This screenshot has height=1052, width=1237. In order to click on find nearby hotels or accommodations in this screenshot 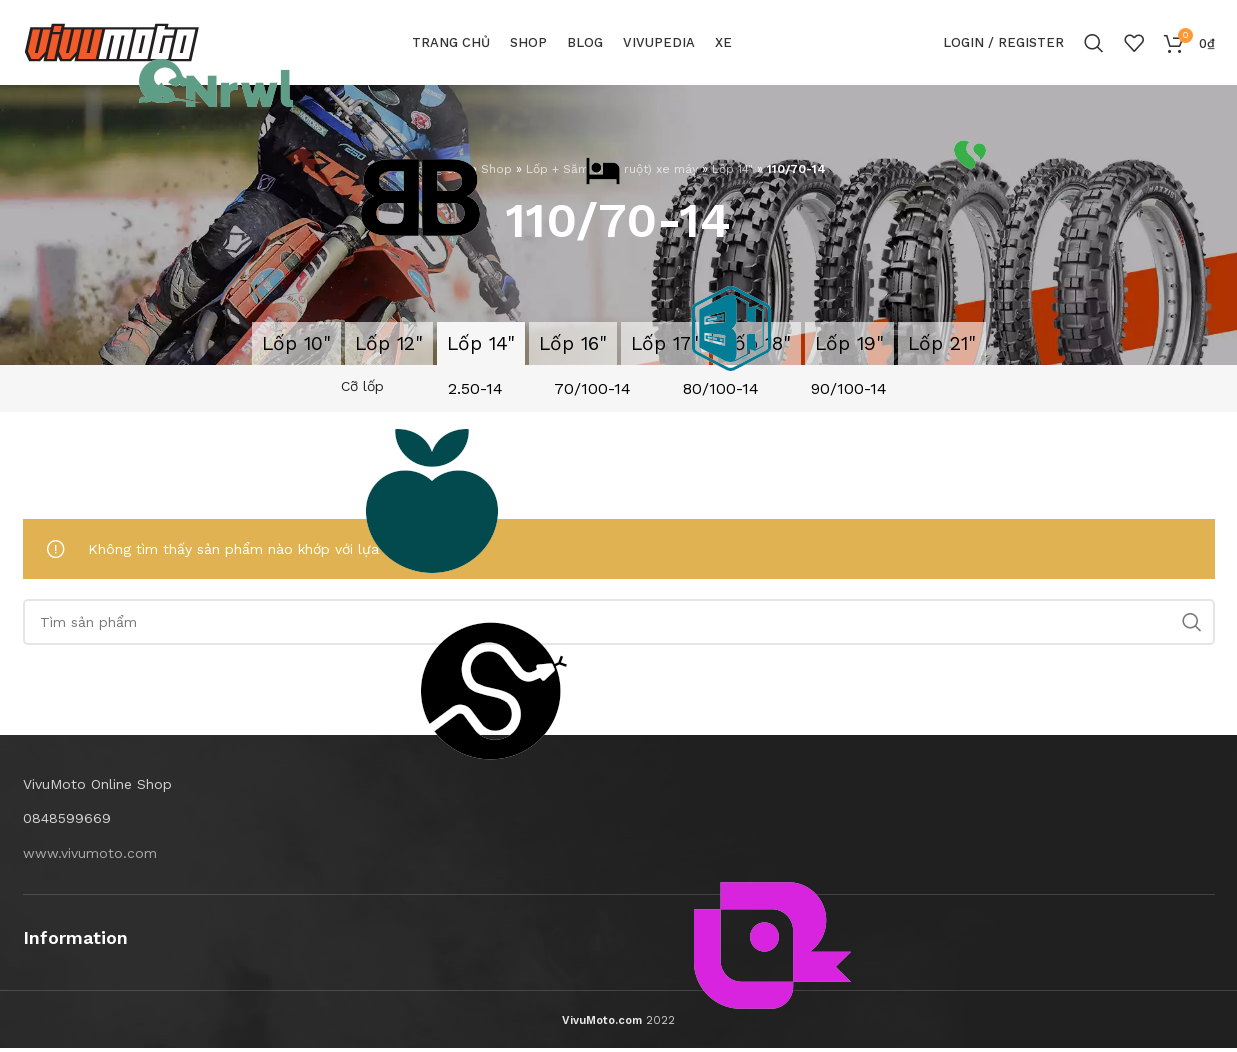, I will do `click(603, 171)`.